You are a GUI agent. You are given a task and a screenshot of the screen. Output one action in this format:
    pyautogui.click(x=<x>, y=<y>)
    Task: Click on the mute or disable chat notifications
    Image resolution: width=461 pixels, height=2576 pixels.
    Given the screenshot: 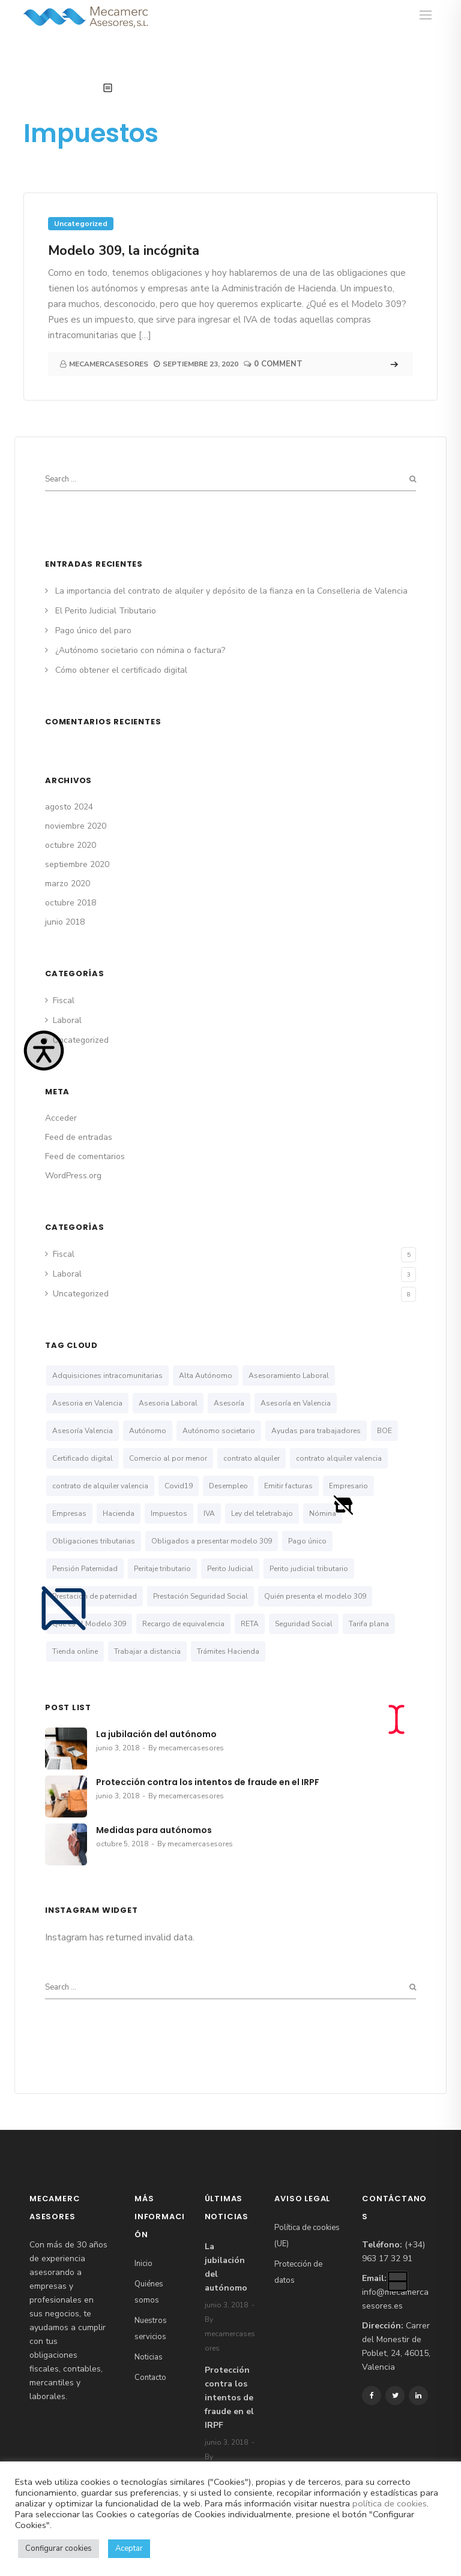 What is the action you would take?
    pyautogui.click(x=64, y=1608)
    